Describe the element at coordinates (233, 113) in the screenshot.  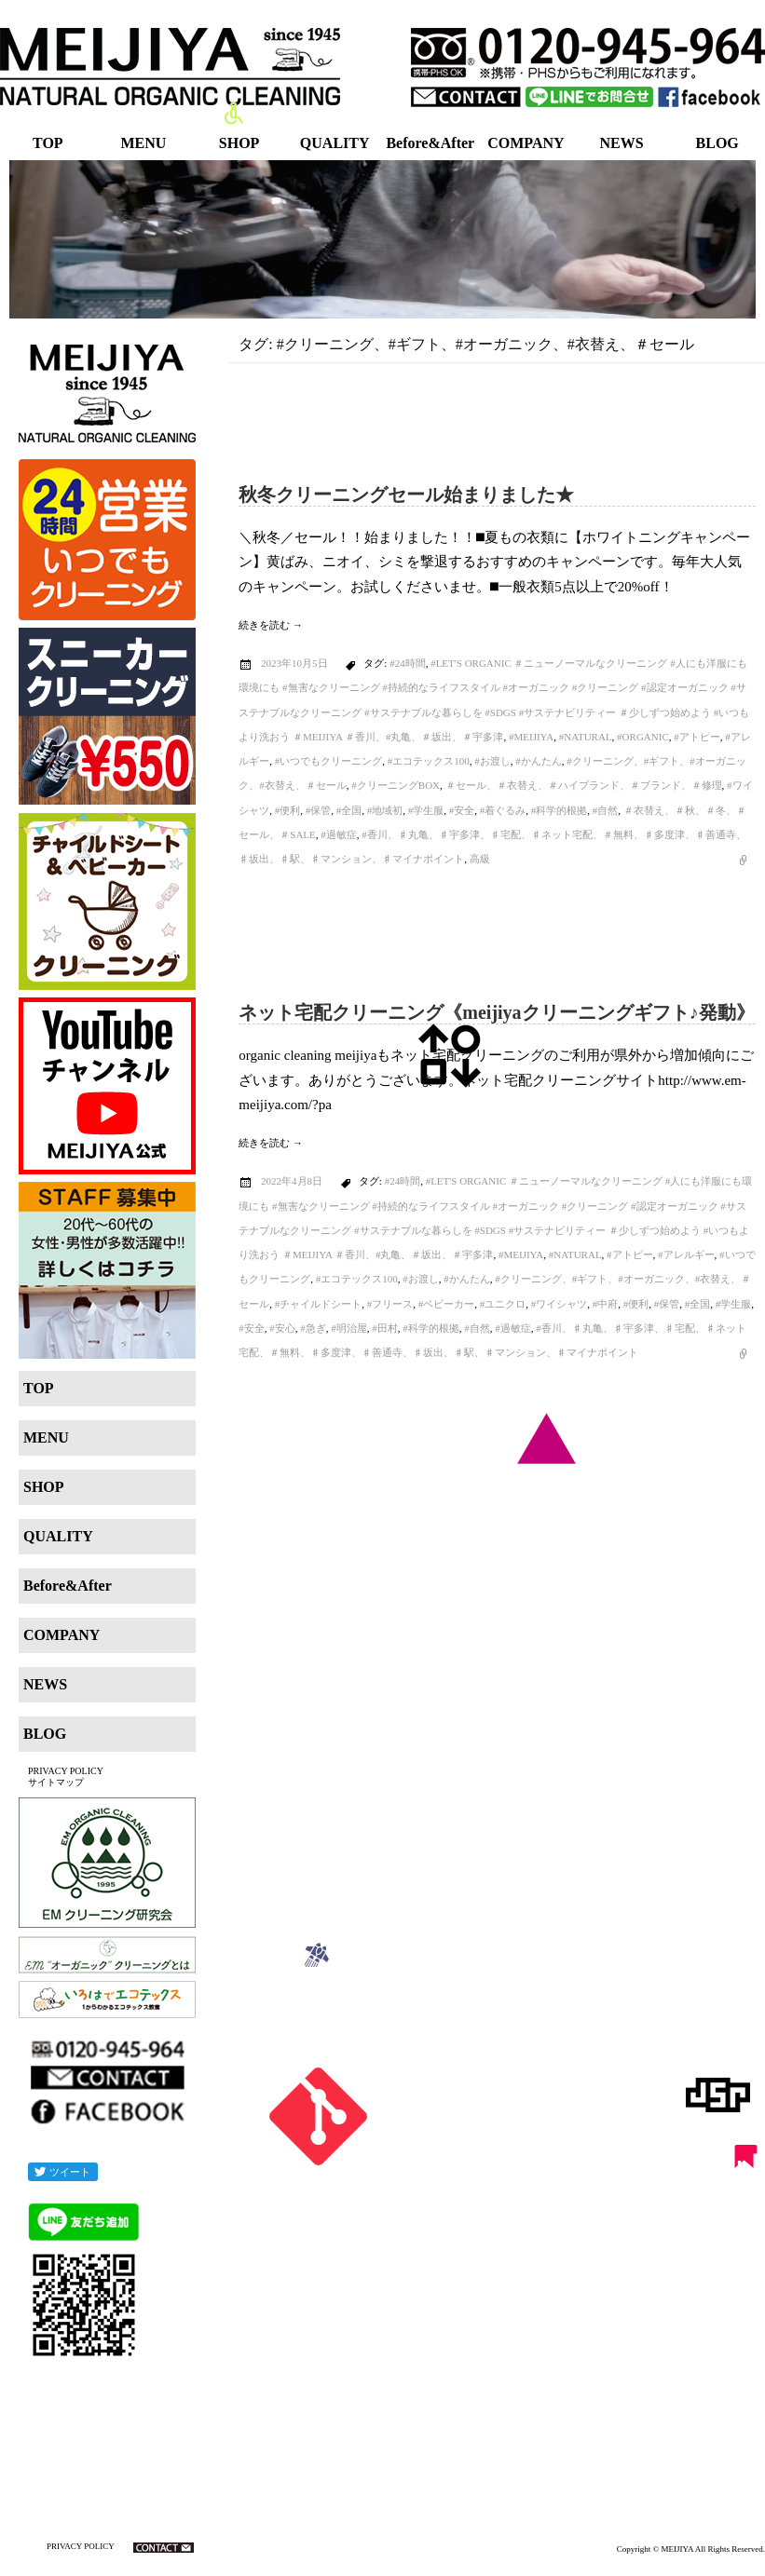
I see `indicates wheelchair accessible facilities` at that location.